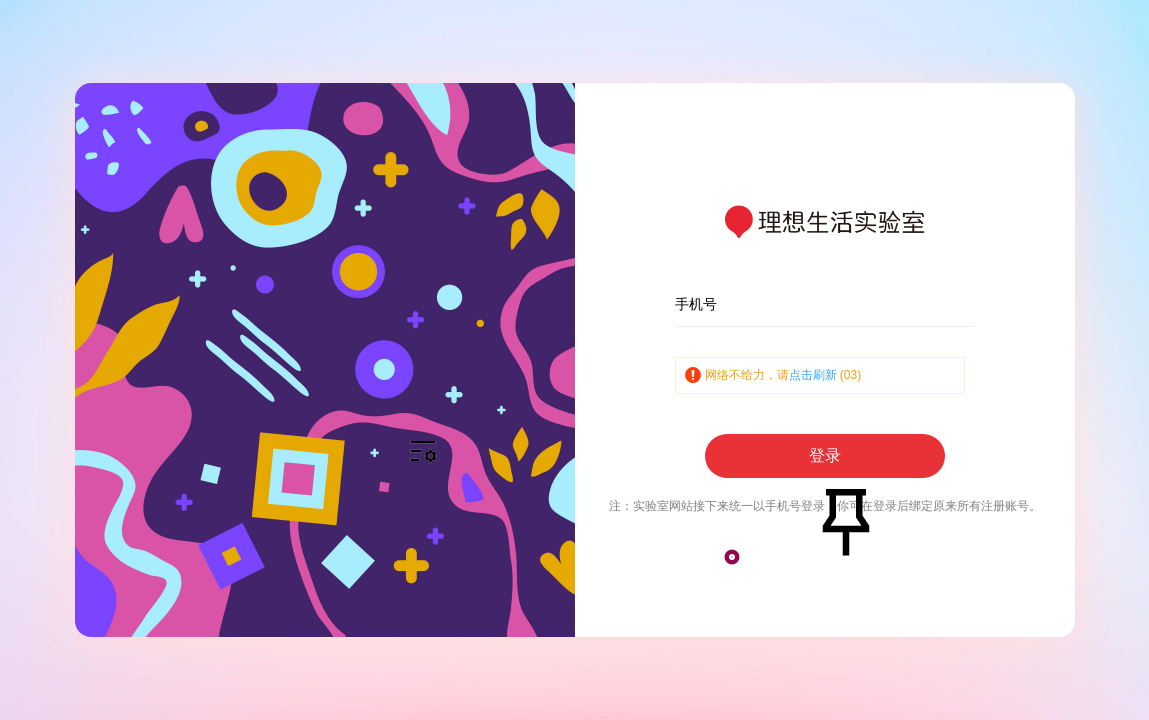 This screenshot has width=1149, height=720. I want to click on view music album collection, so click(732, 557).